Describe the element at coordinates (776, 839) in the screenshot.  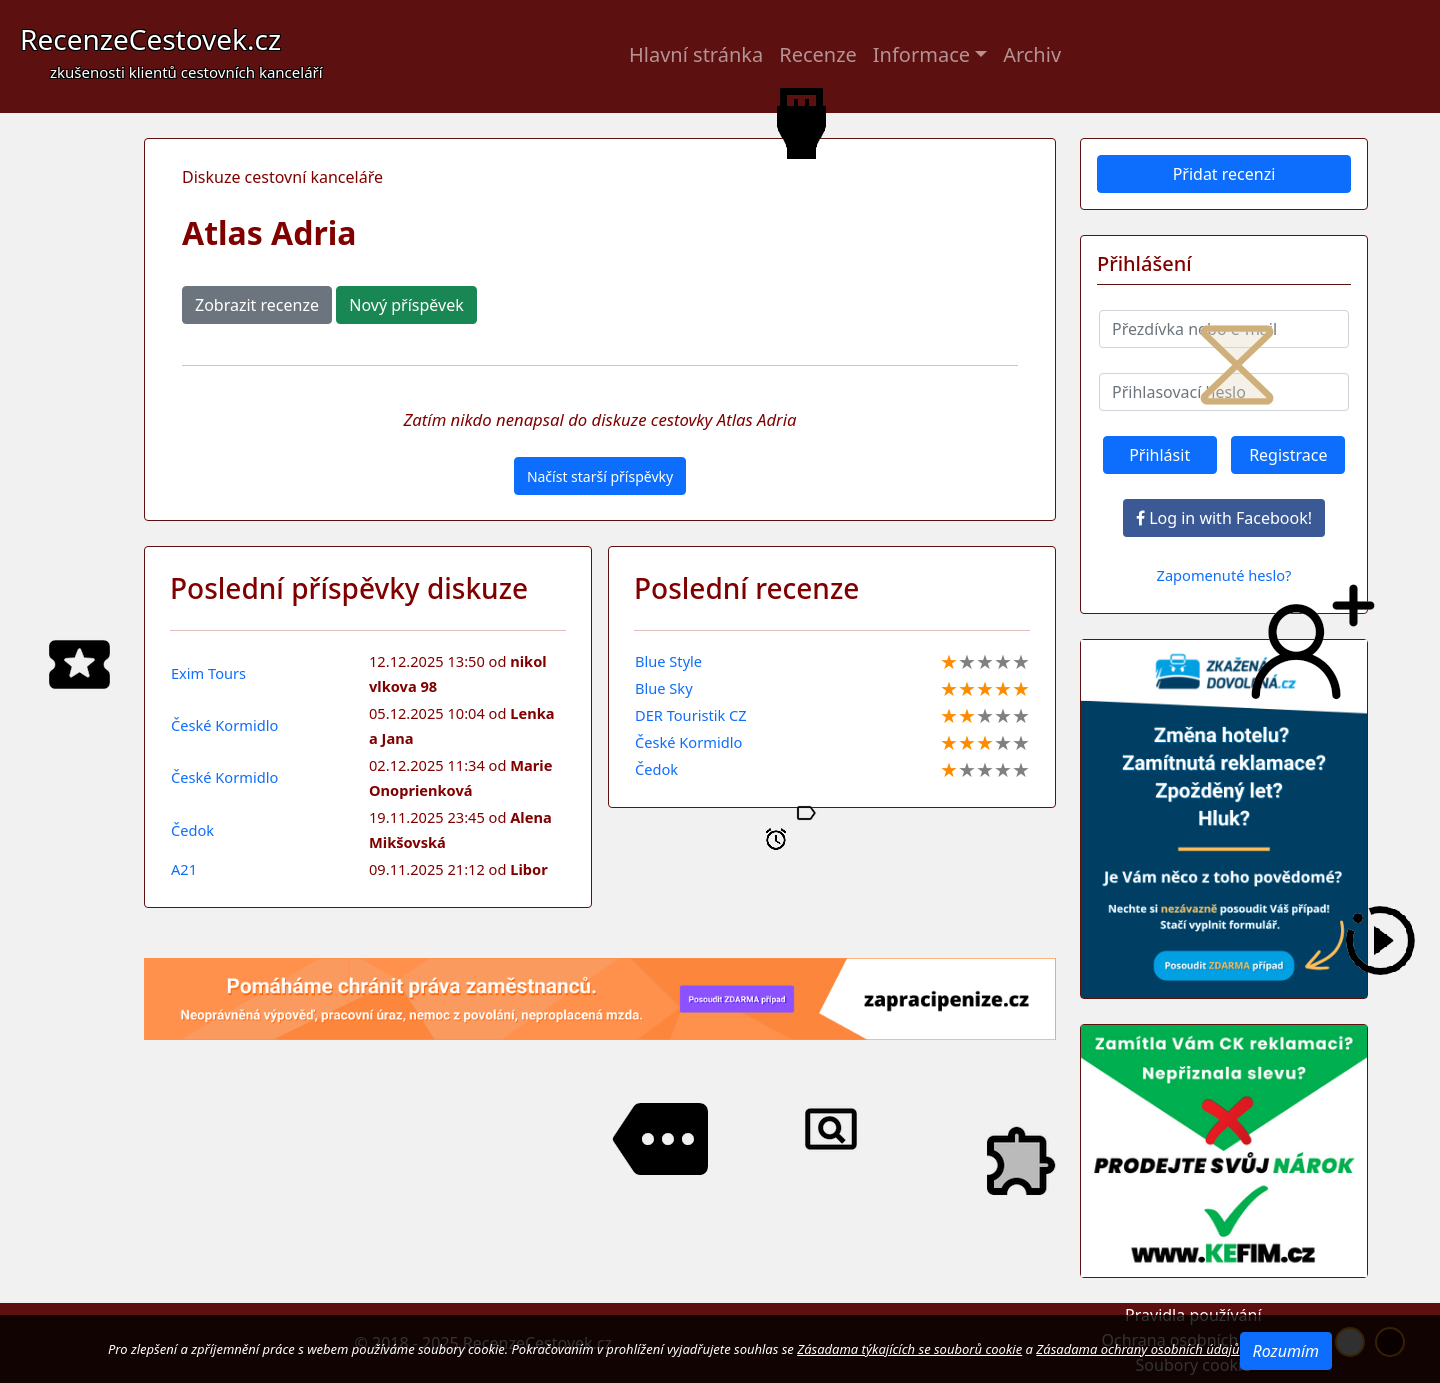
I see `set or view alarms` at that location.